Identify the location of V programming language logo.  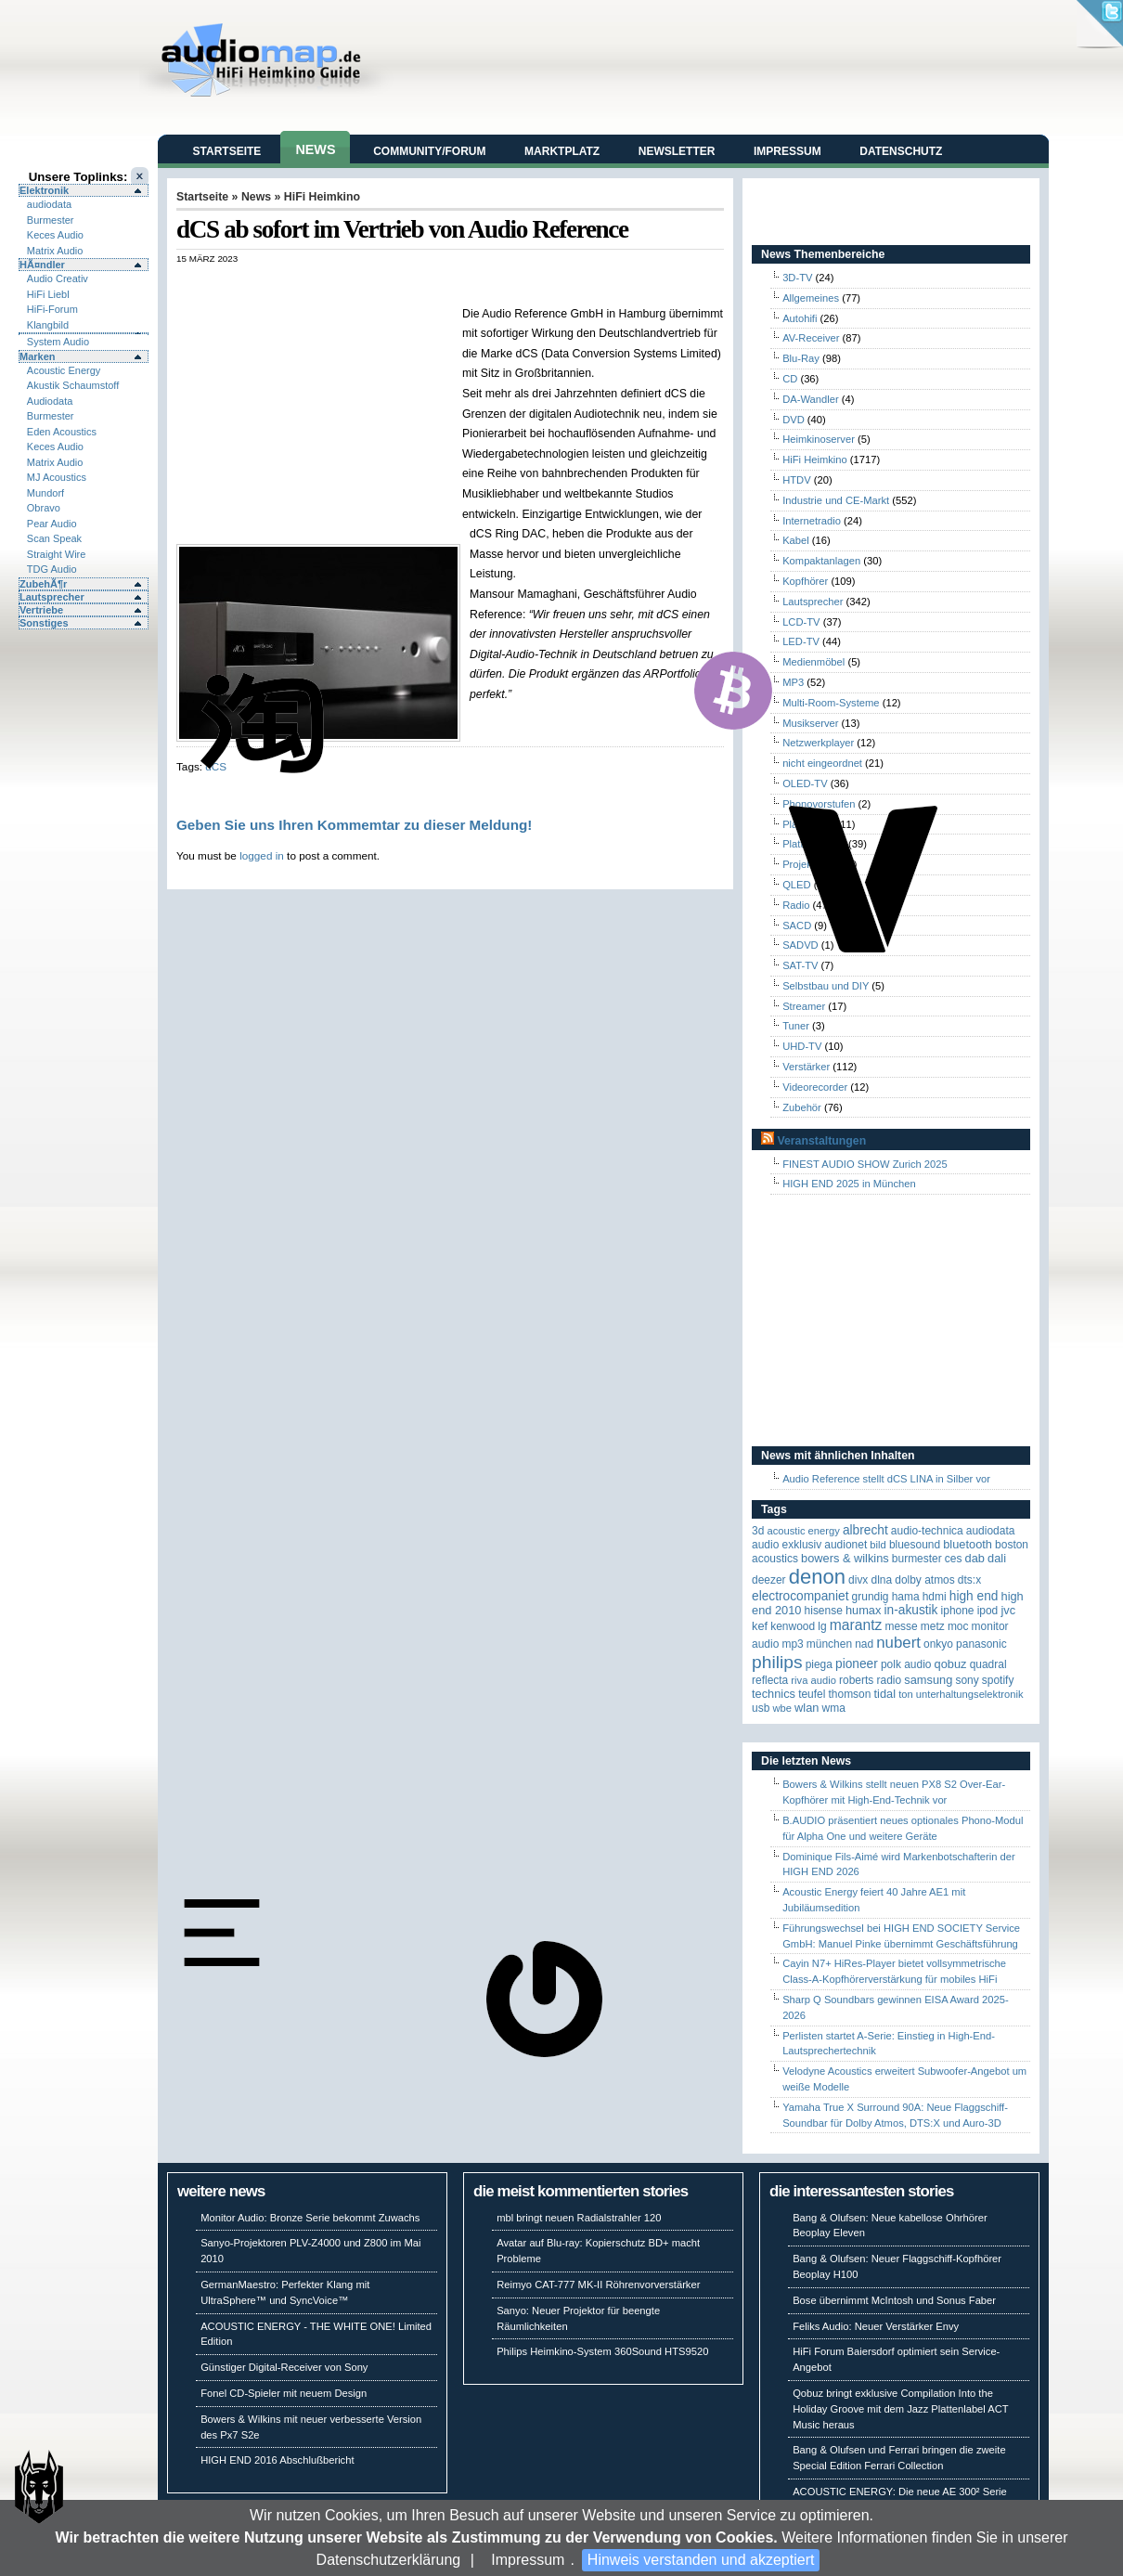
(863, 879).